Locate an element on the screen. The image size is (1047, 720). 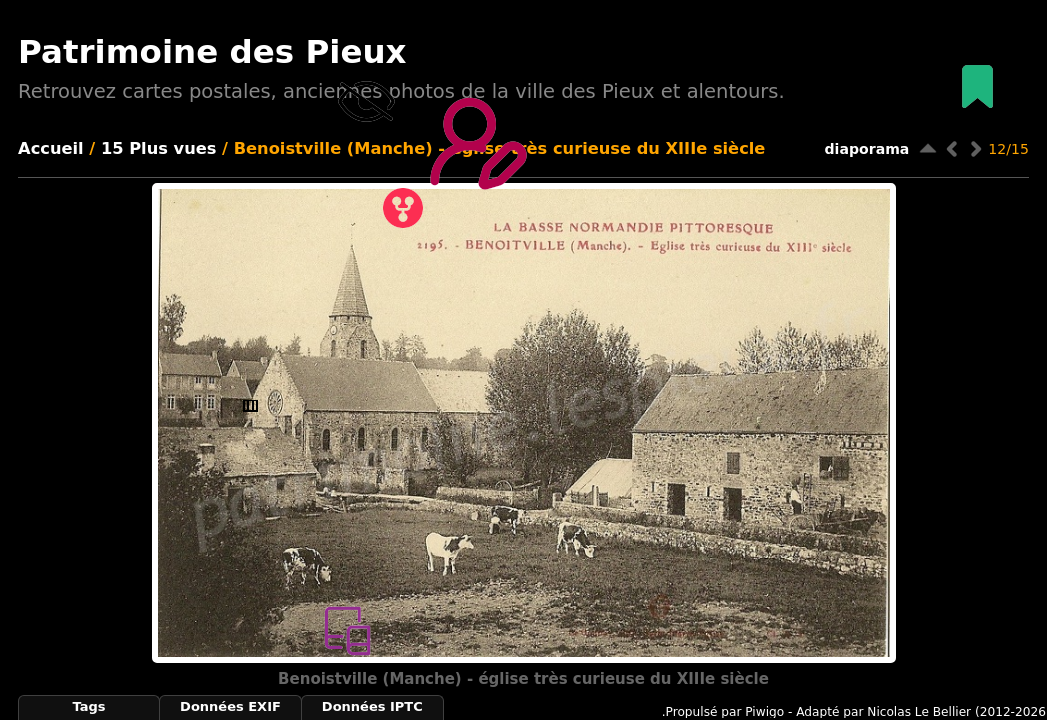
hide content from view is located at coordinates (366, 101).